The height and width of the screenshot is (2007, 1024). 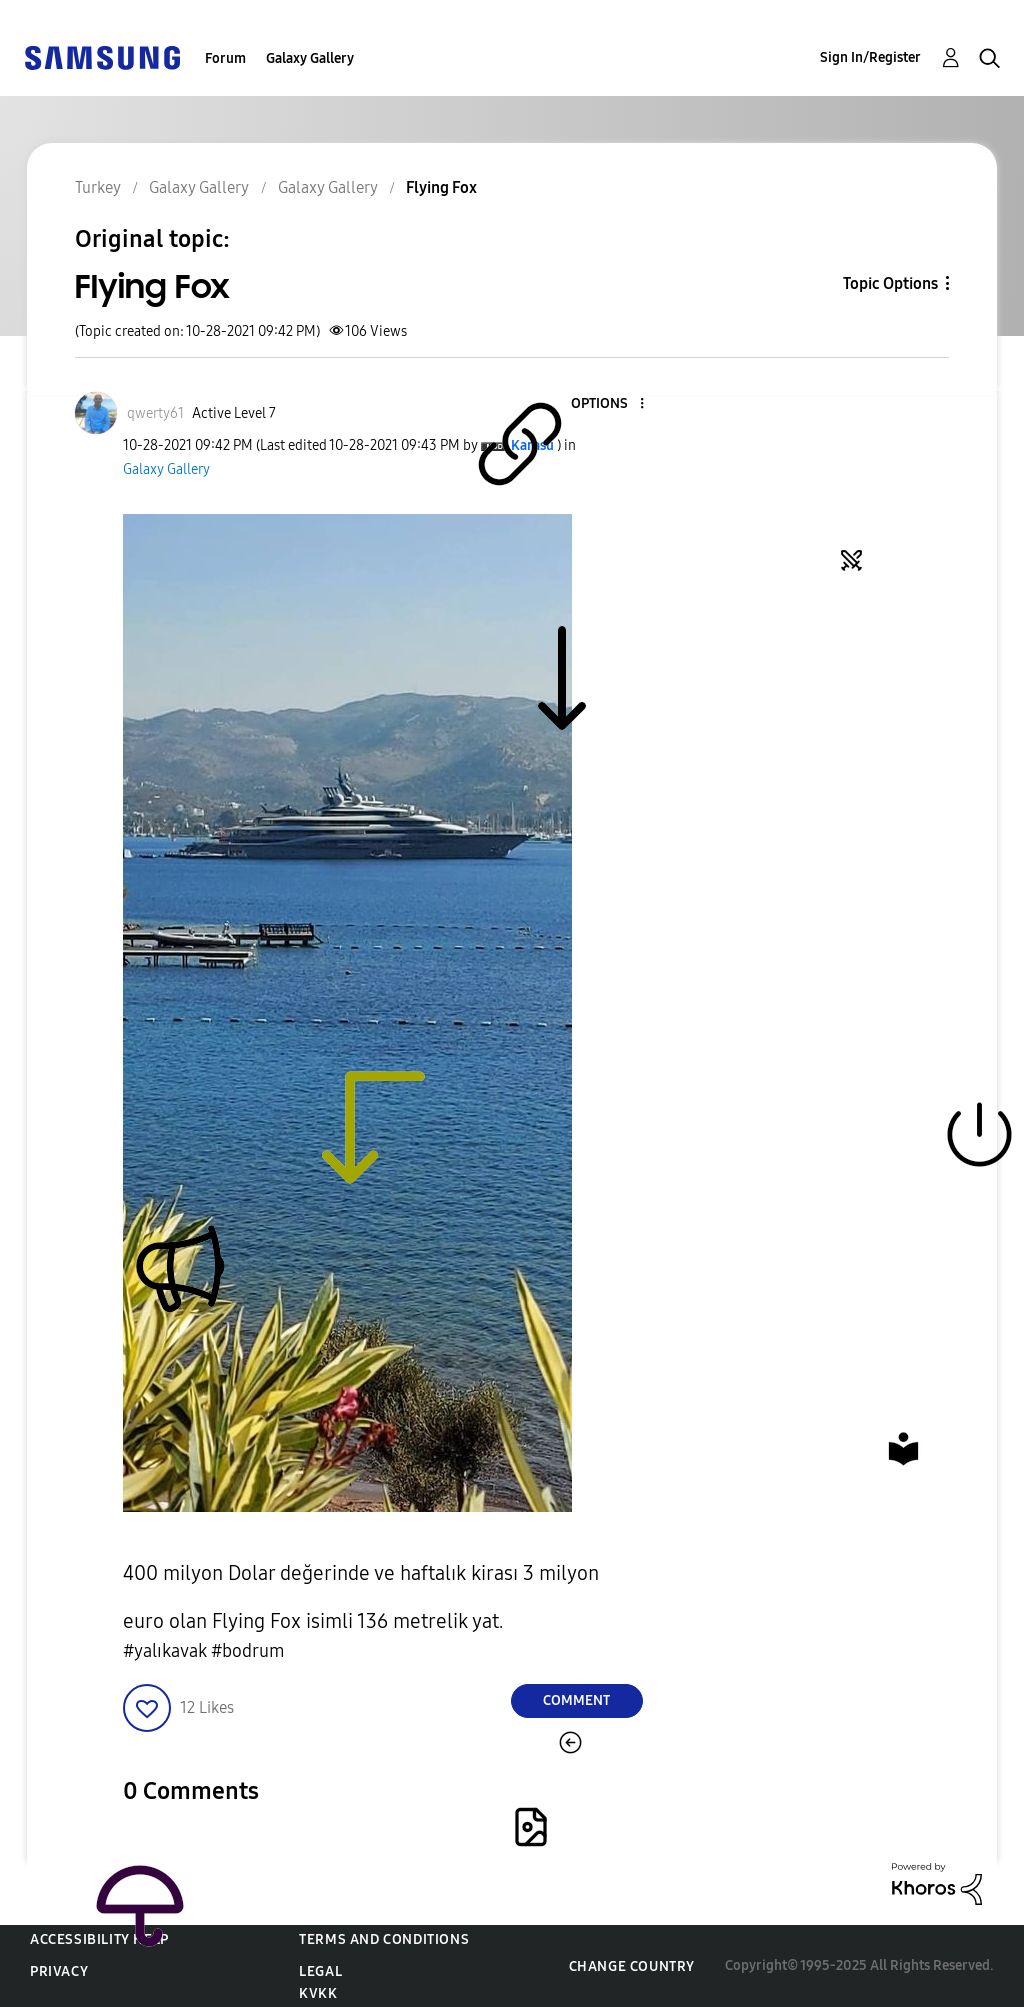 What do you see at coordinates (140, 1906) in the screenshot?
I see `indicates weather protection or rain forecast` at bounding box center [140, 1906].